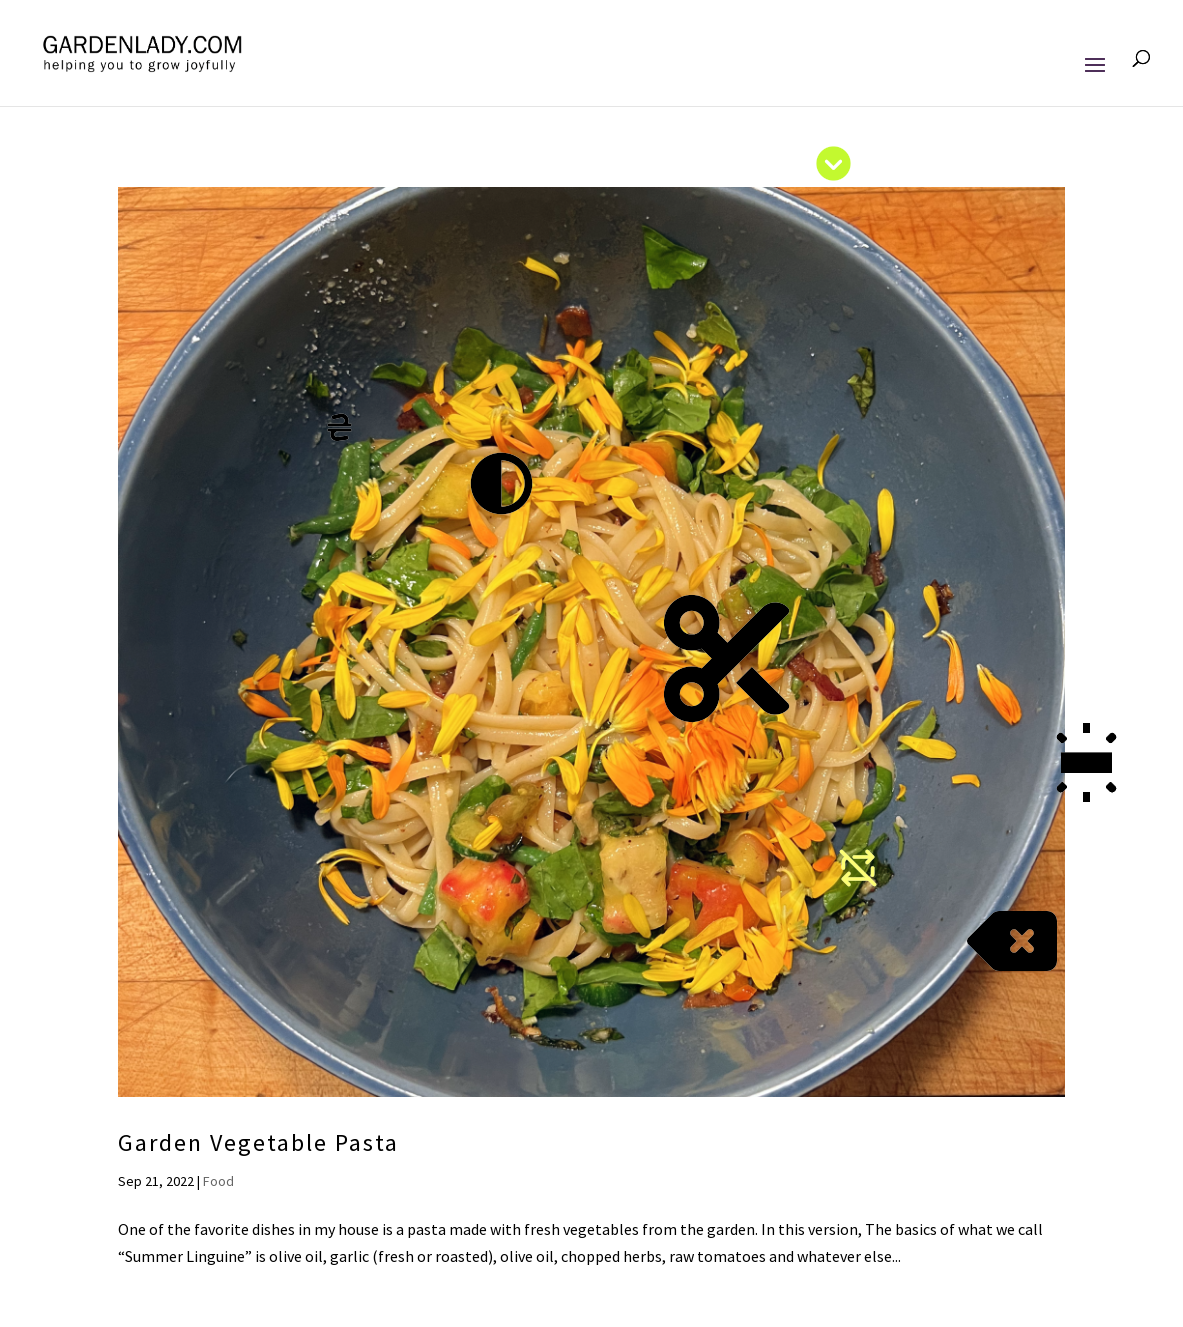 This screenshot has height=1327, width=1183. What do you see at coordinates (339, 427) in the screenshot?
I see `indicates Ukrainian hryvnia currency` at bounding box center [339, 427].